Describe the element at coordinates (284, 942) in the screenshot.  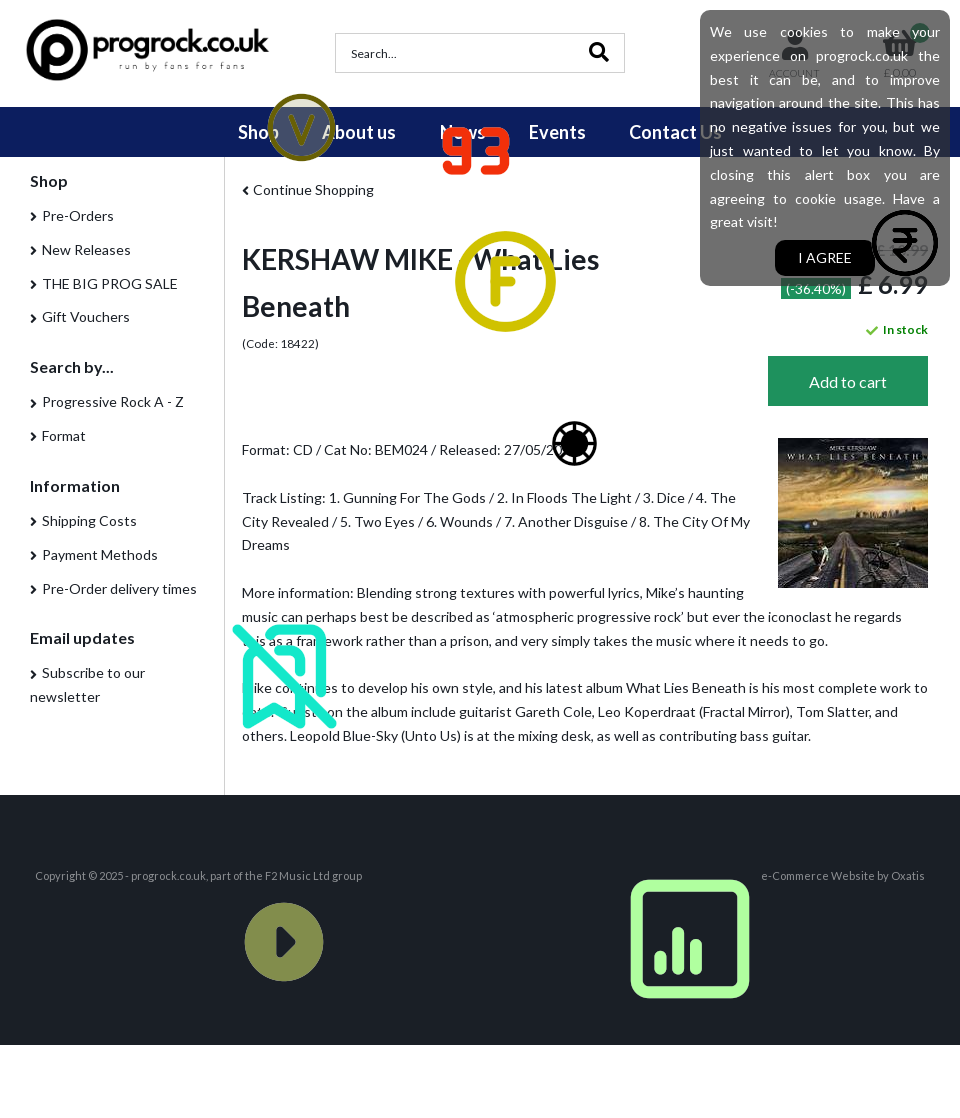
I see `play media or video content` at that location.